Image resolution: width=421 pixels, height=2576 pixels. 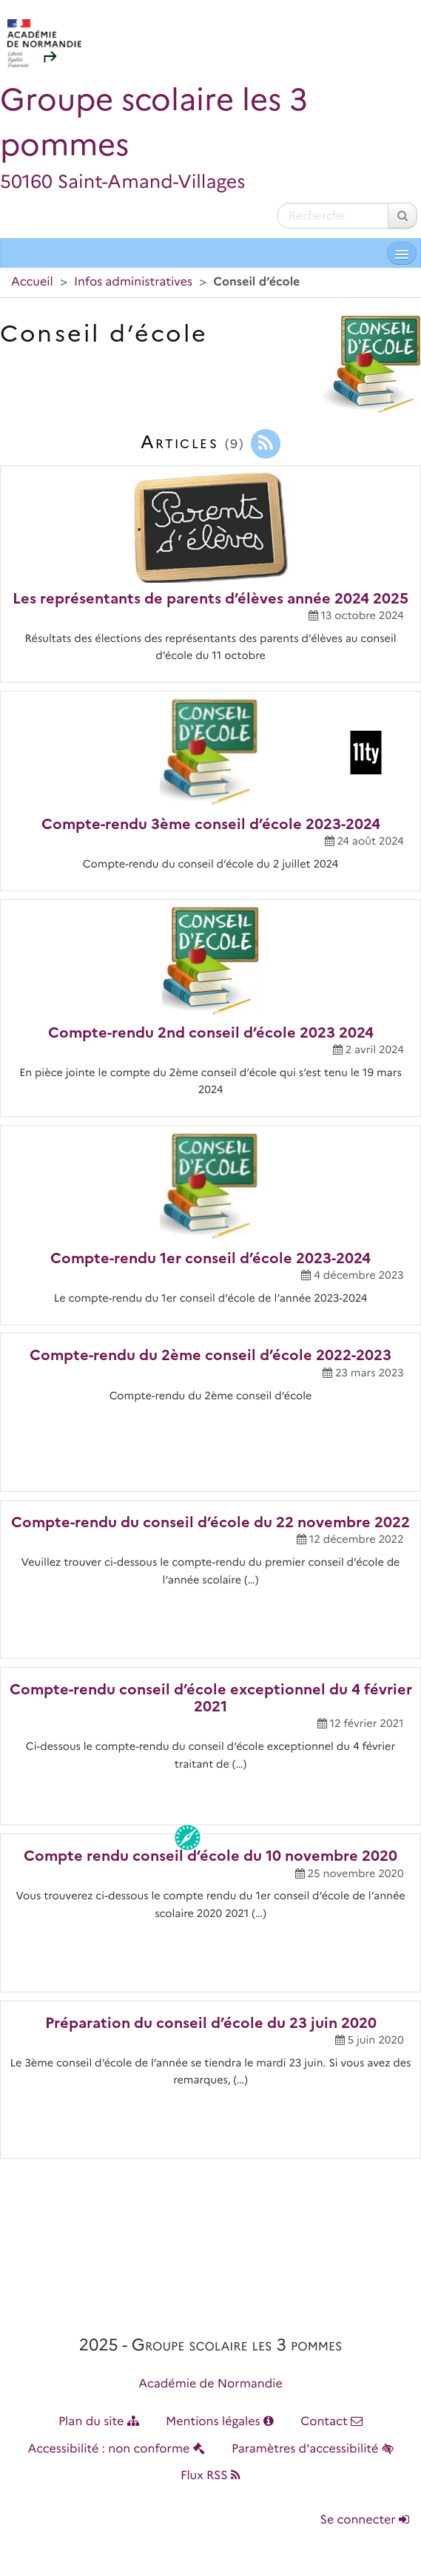 I want to click on open Safari web browser, so click(x=187, y=1837).